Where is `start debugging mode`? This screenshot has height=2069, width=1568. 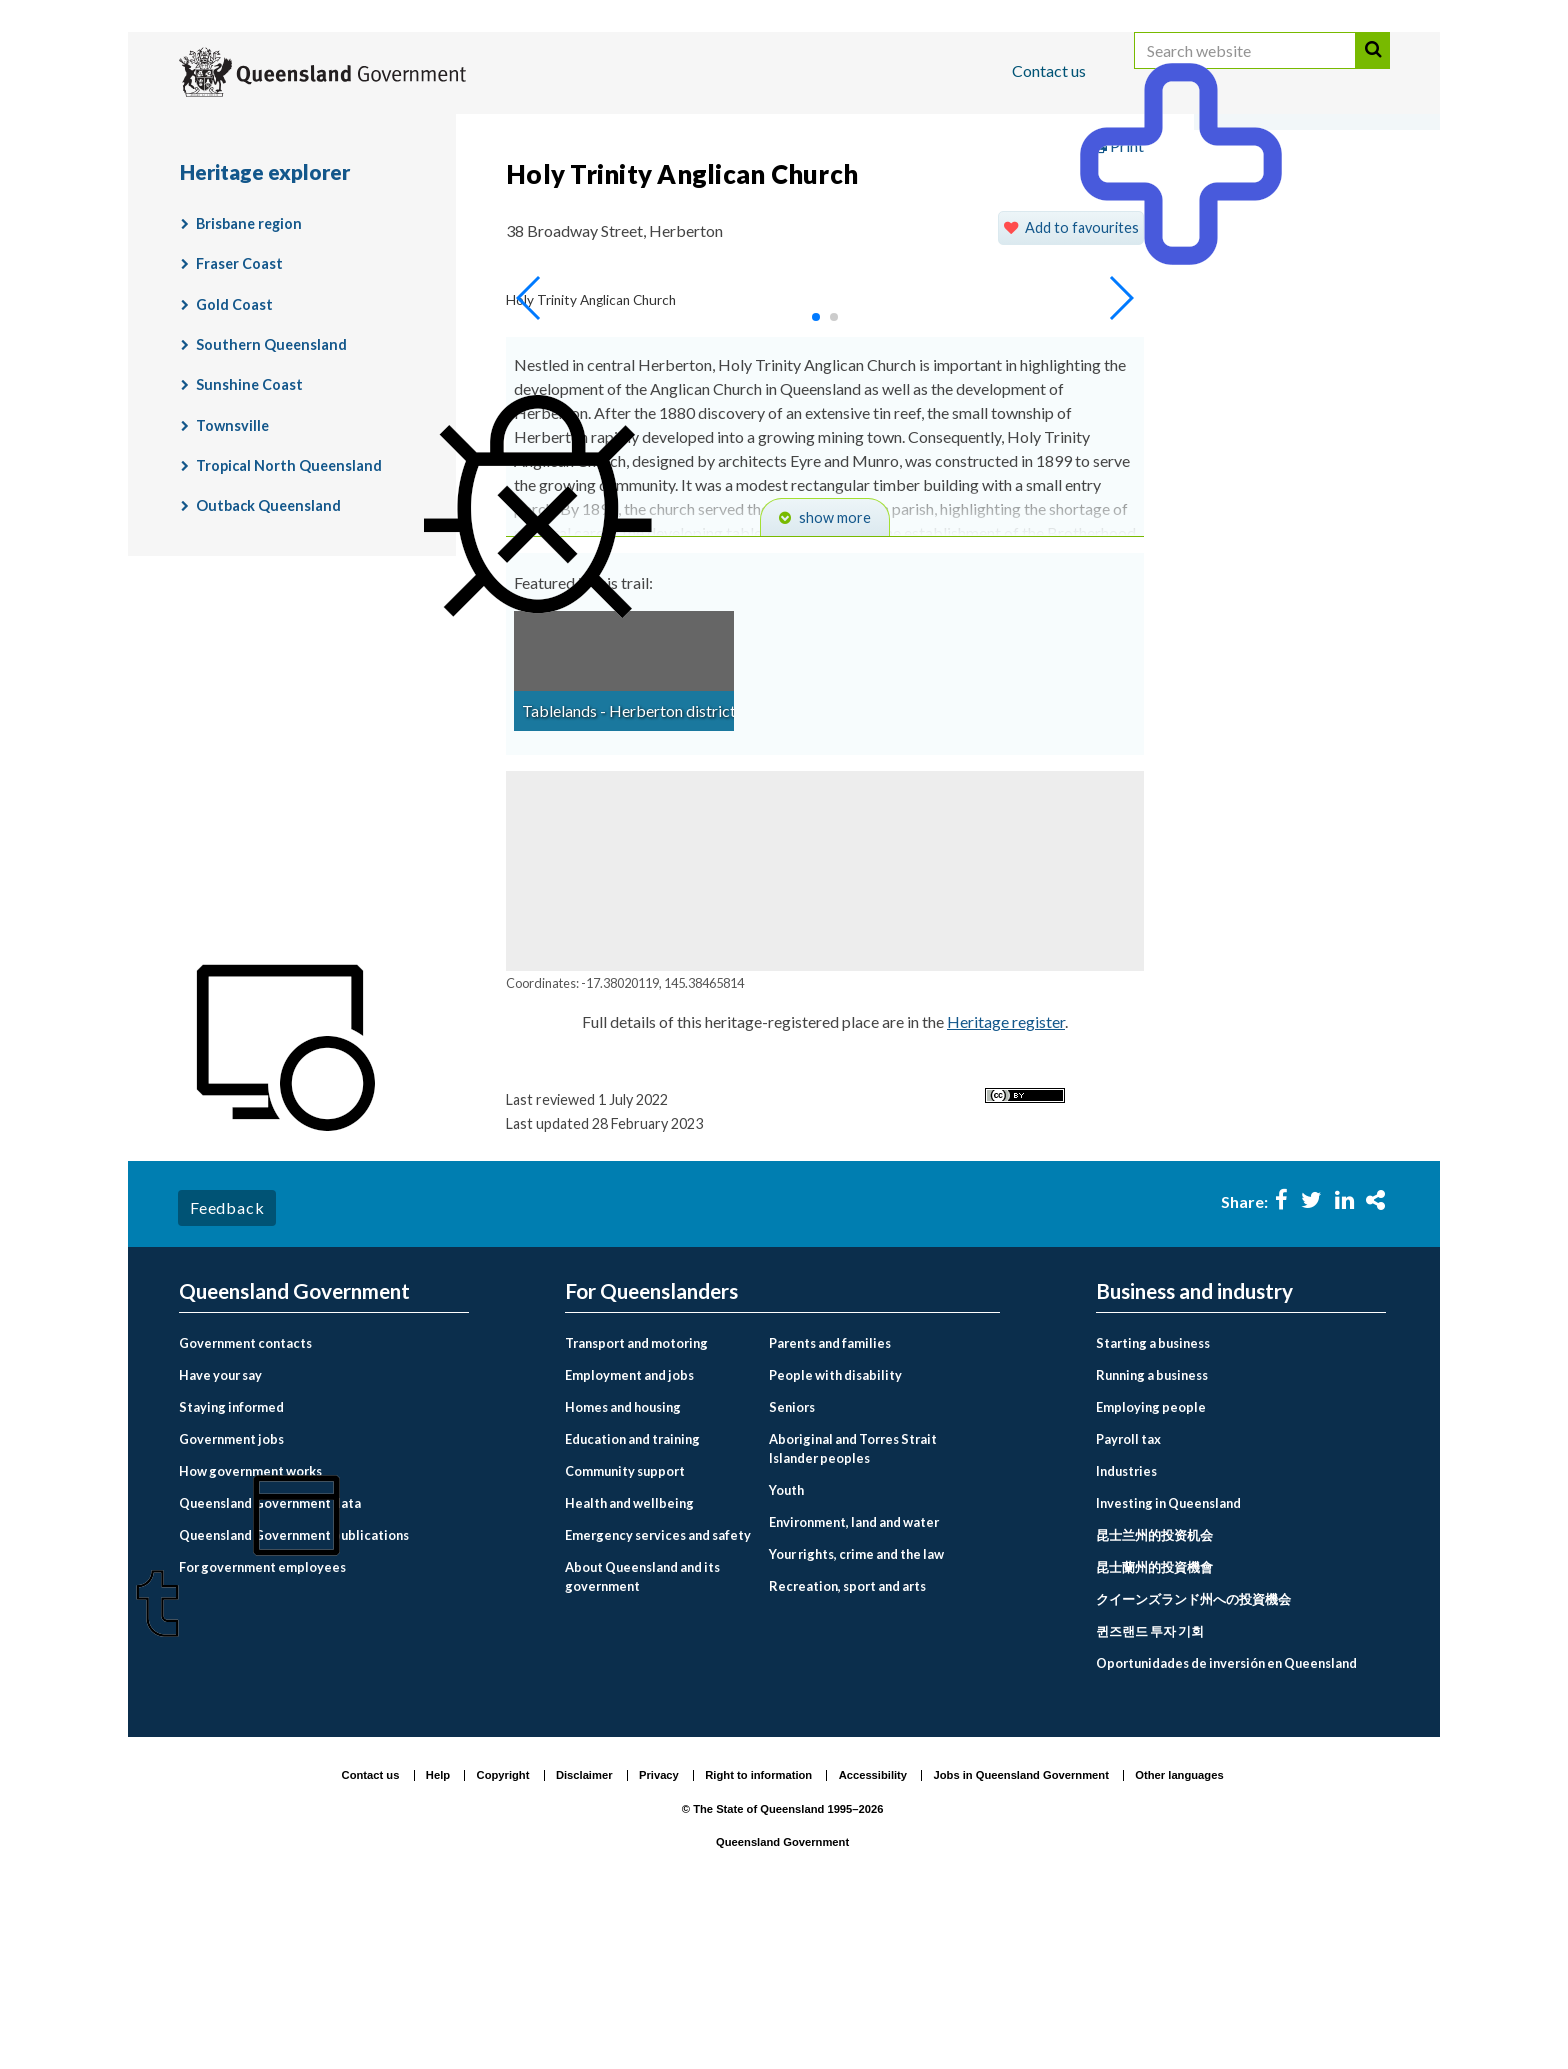 start debugging mode is located at coordinates (538, 509).